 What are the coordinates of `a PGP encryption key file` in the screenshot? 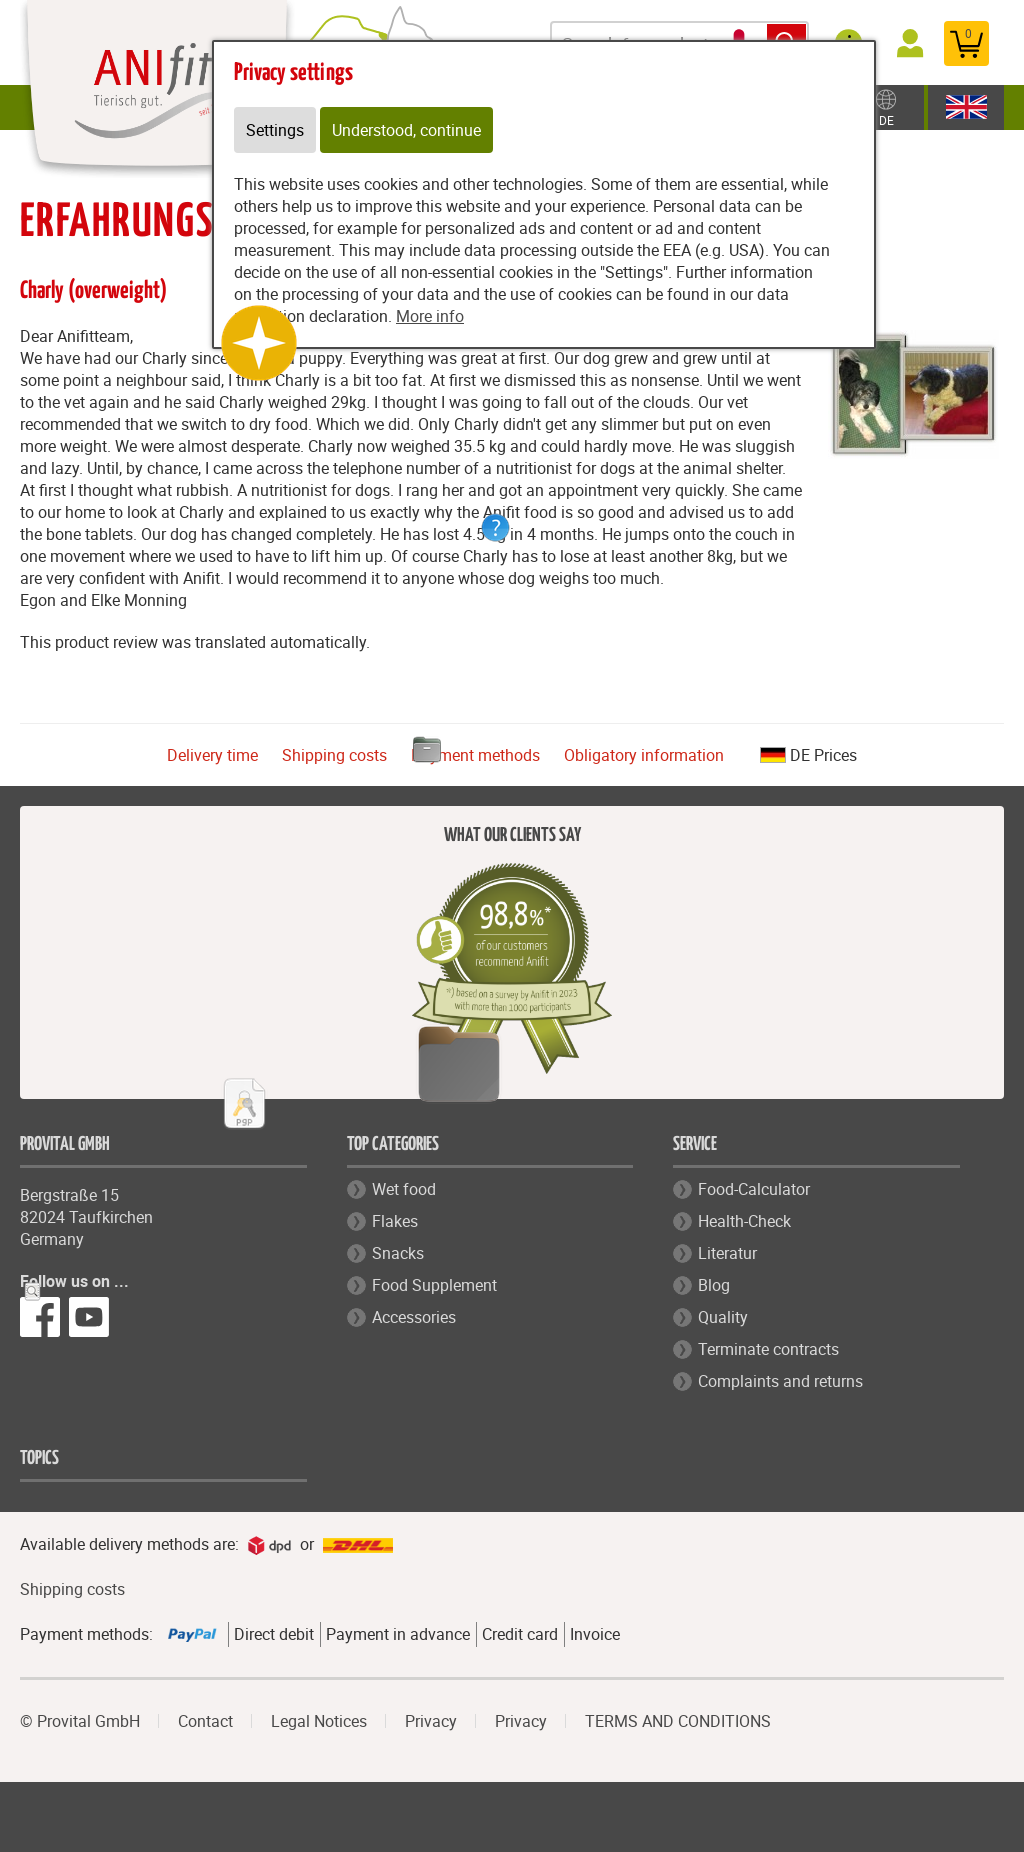 It's located at (244, 1103).